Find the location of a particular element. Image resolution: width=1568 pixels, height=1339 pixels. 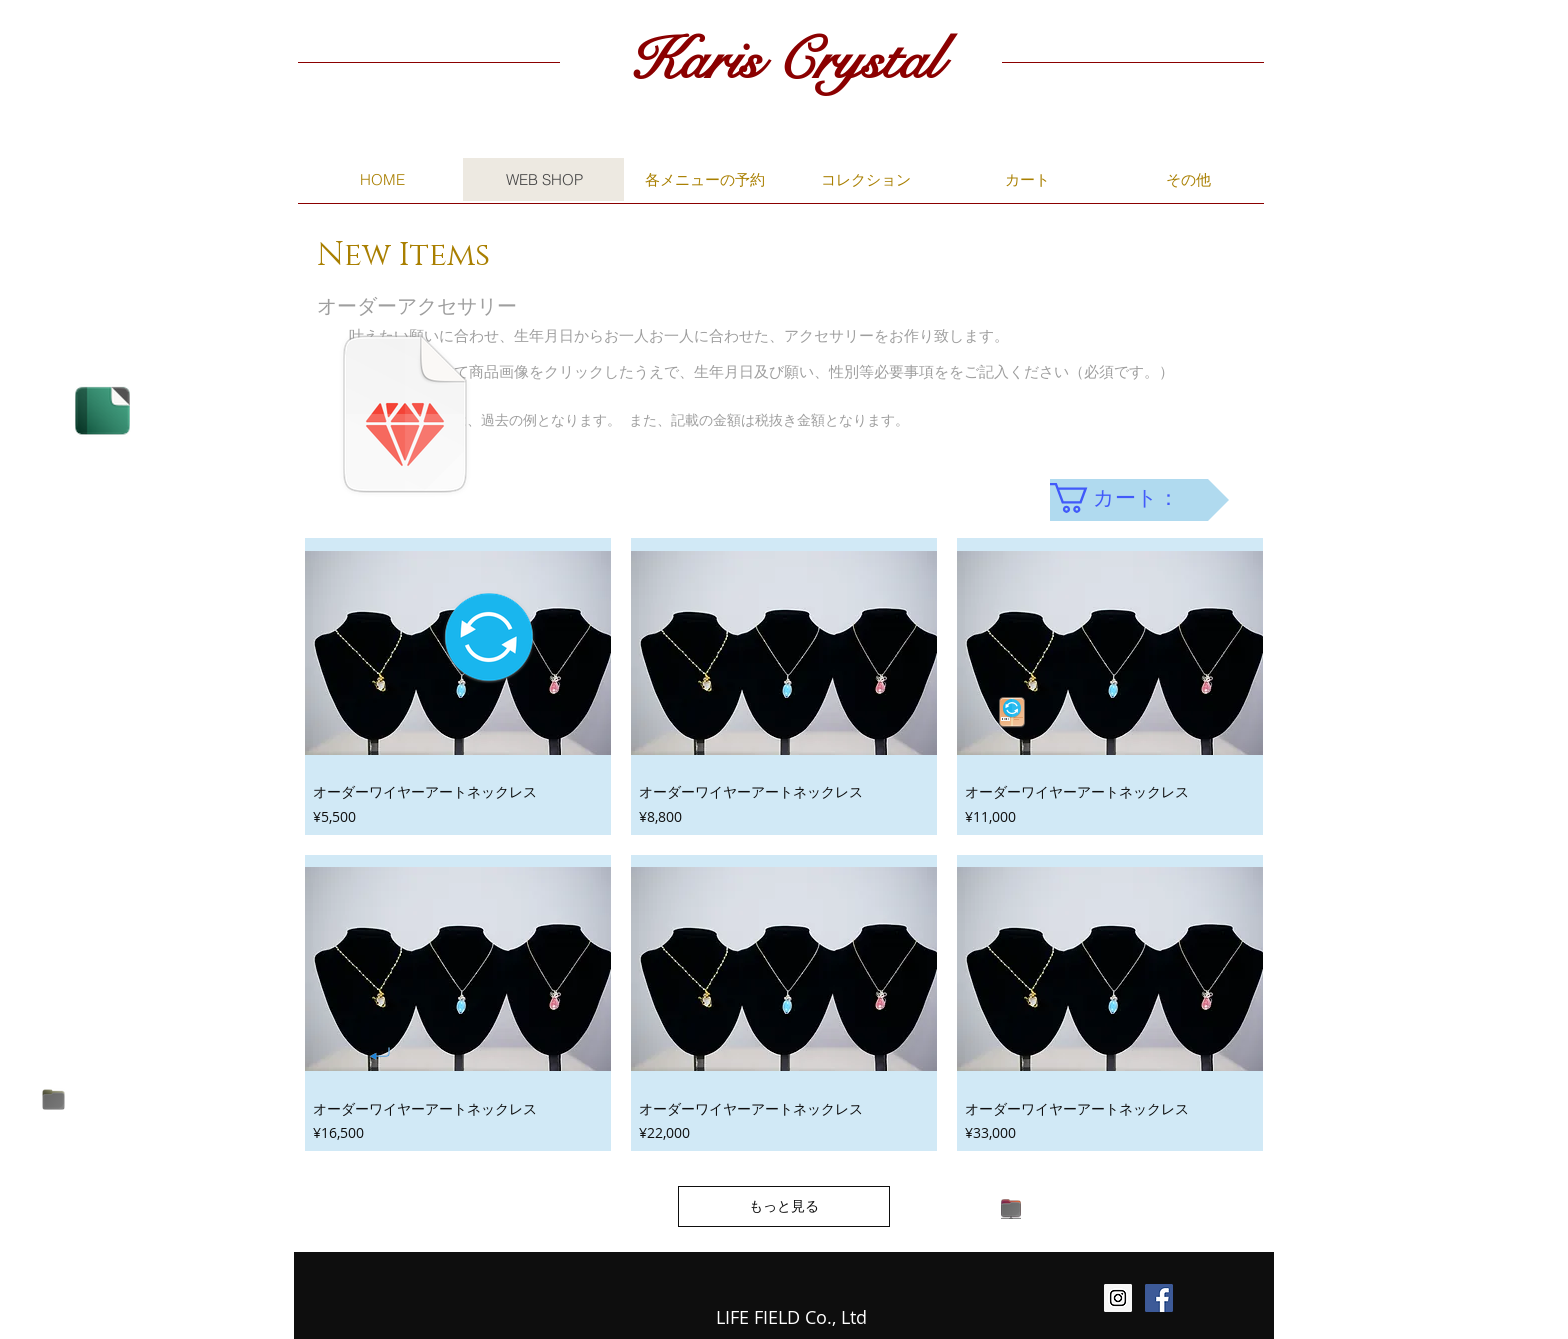

access a remote or network folder is located at coordinates (1011, 1209).